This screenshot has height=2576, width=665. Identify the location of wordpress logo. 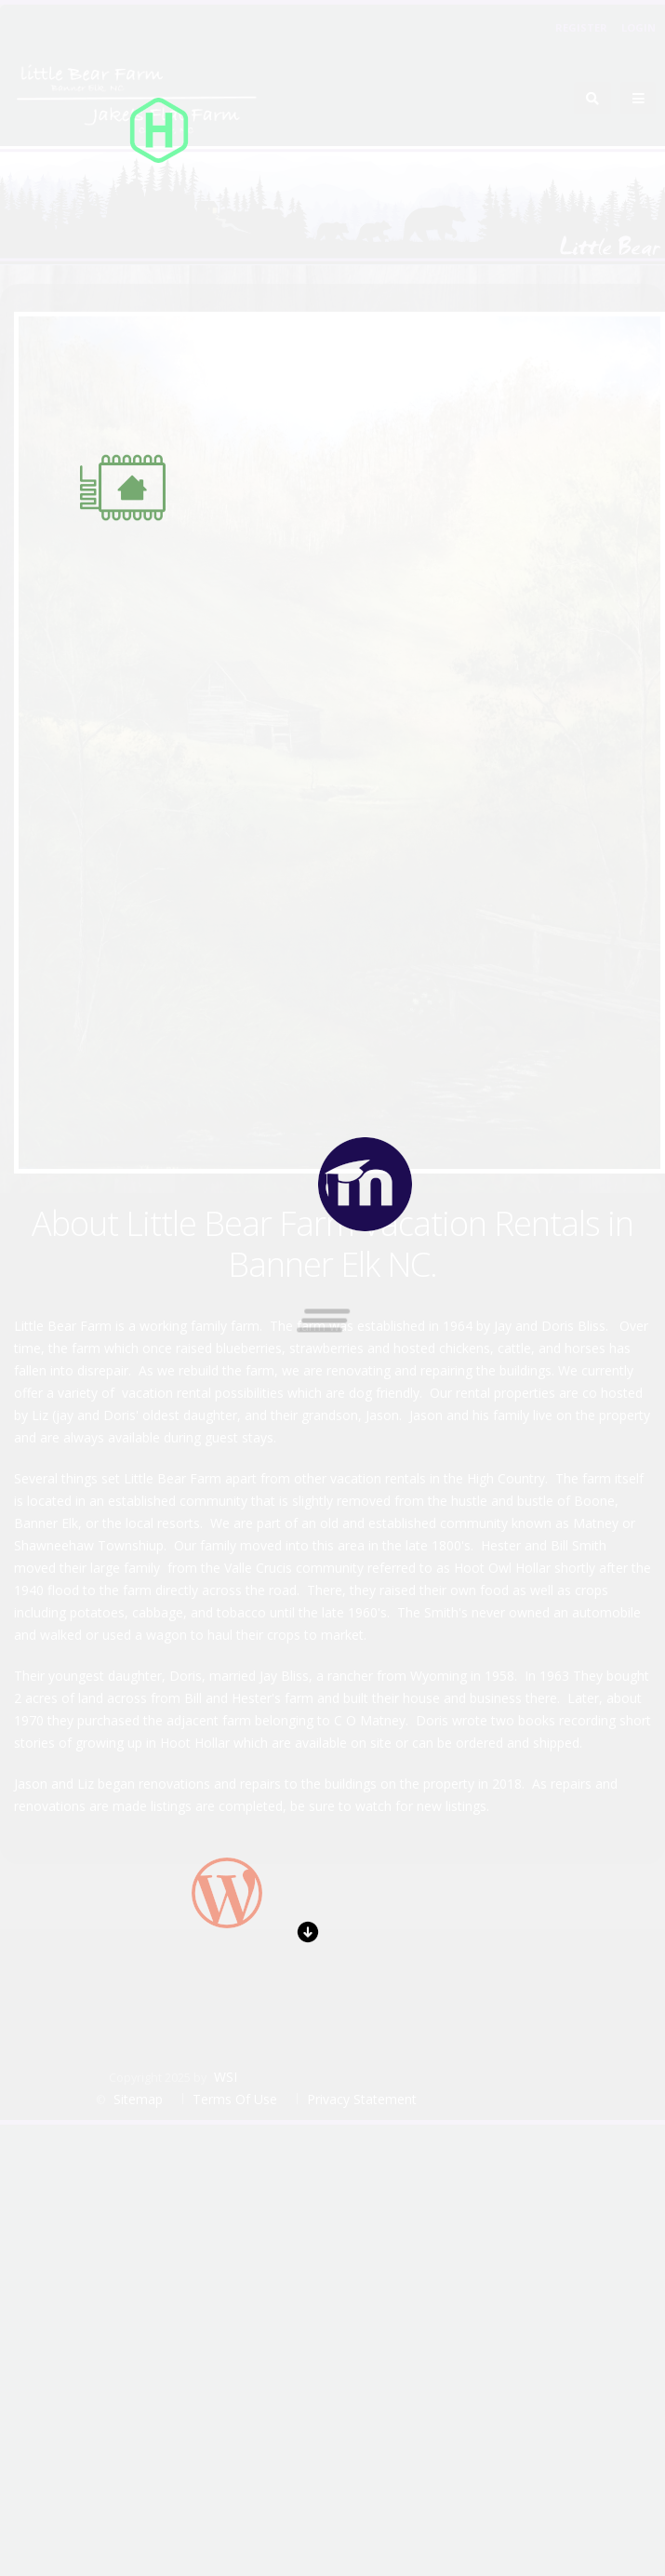
(227, 1893).